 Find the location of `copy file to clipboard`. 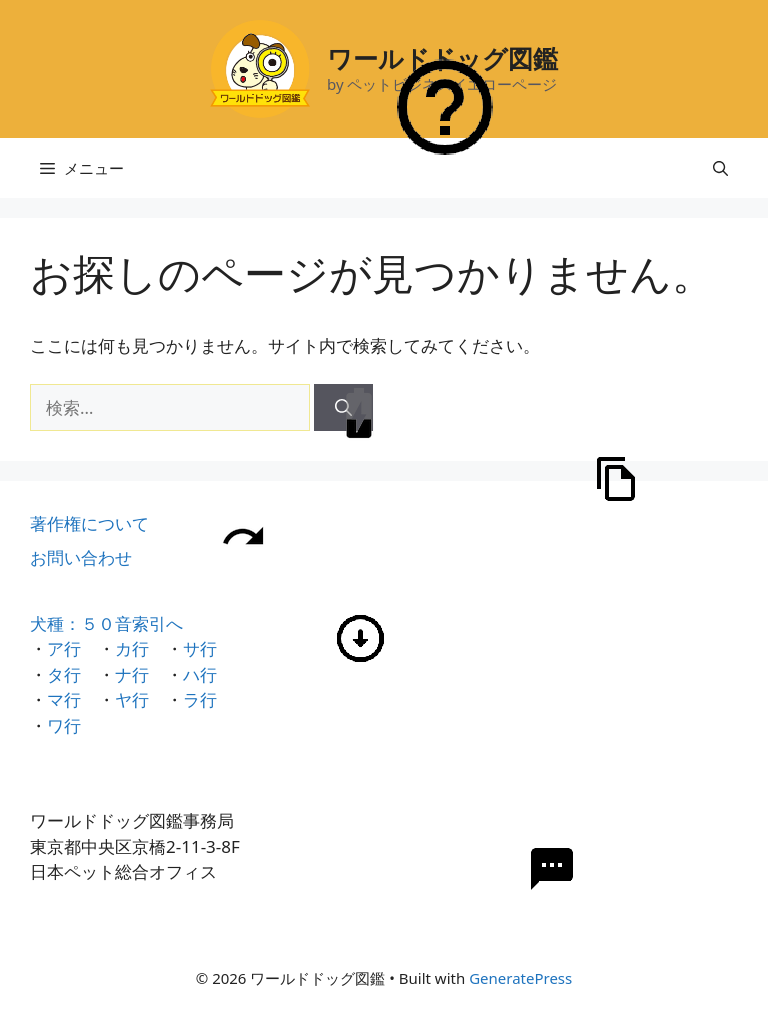

copy file to clipboard is located at coordinates (617, 479).